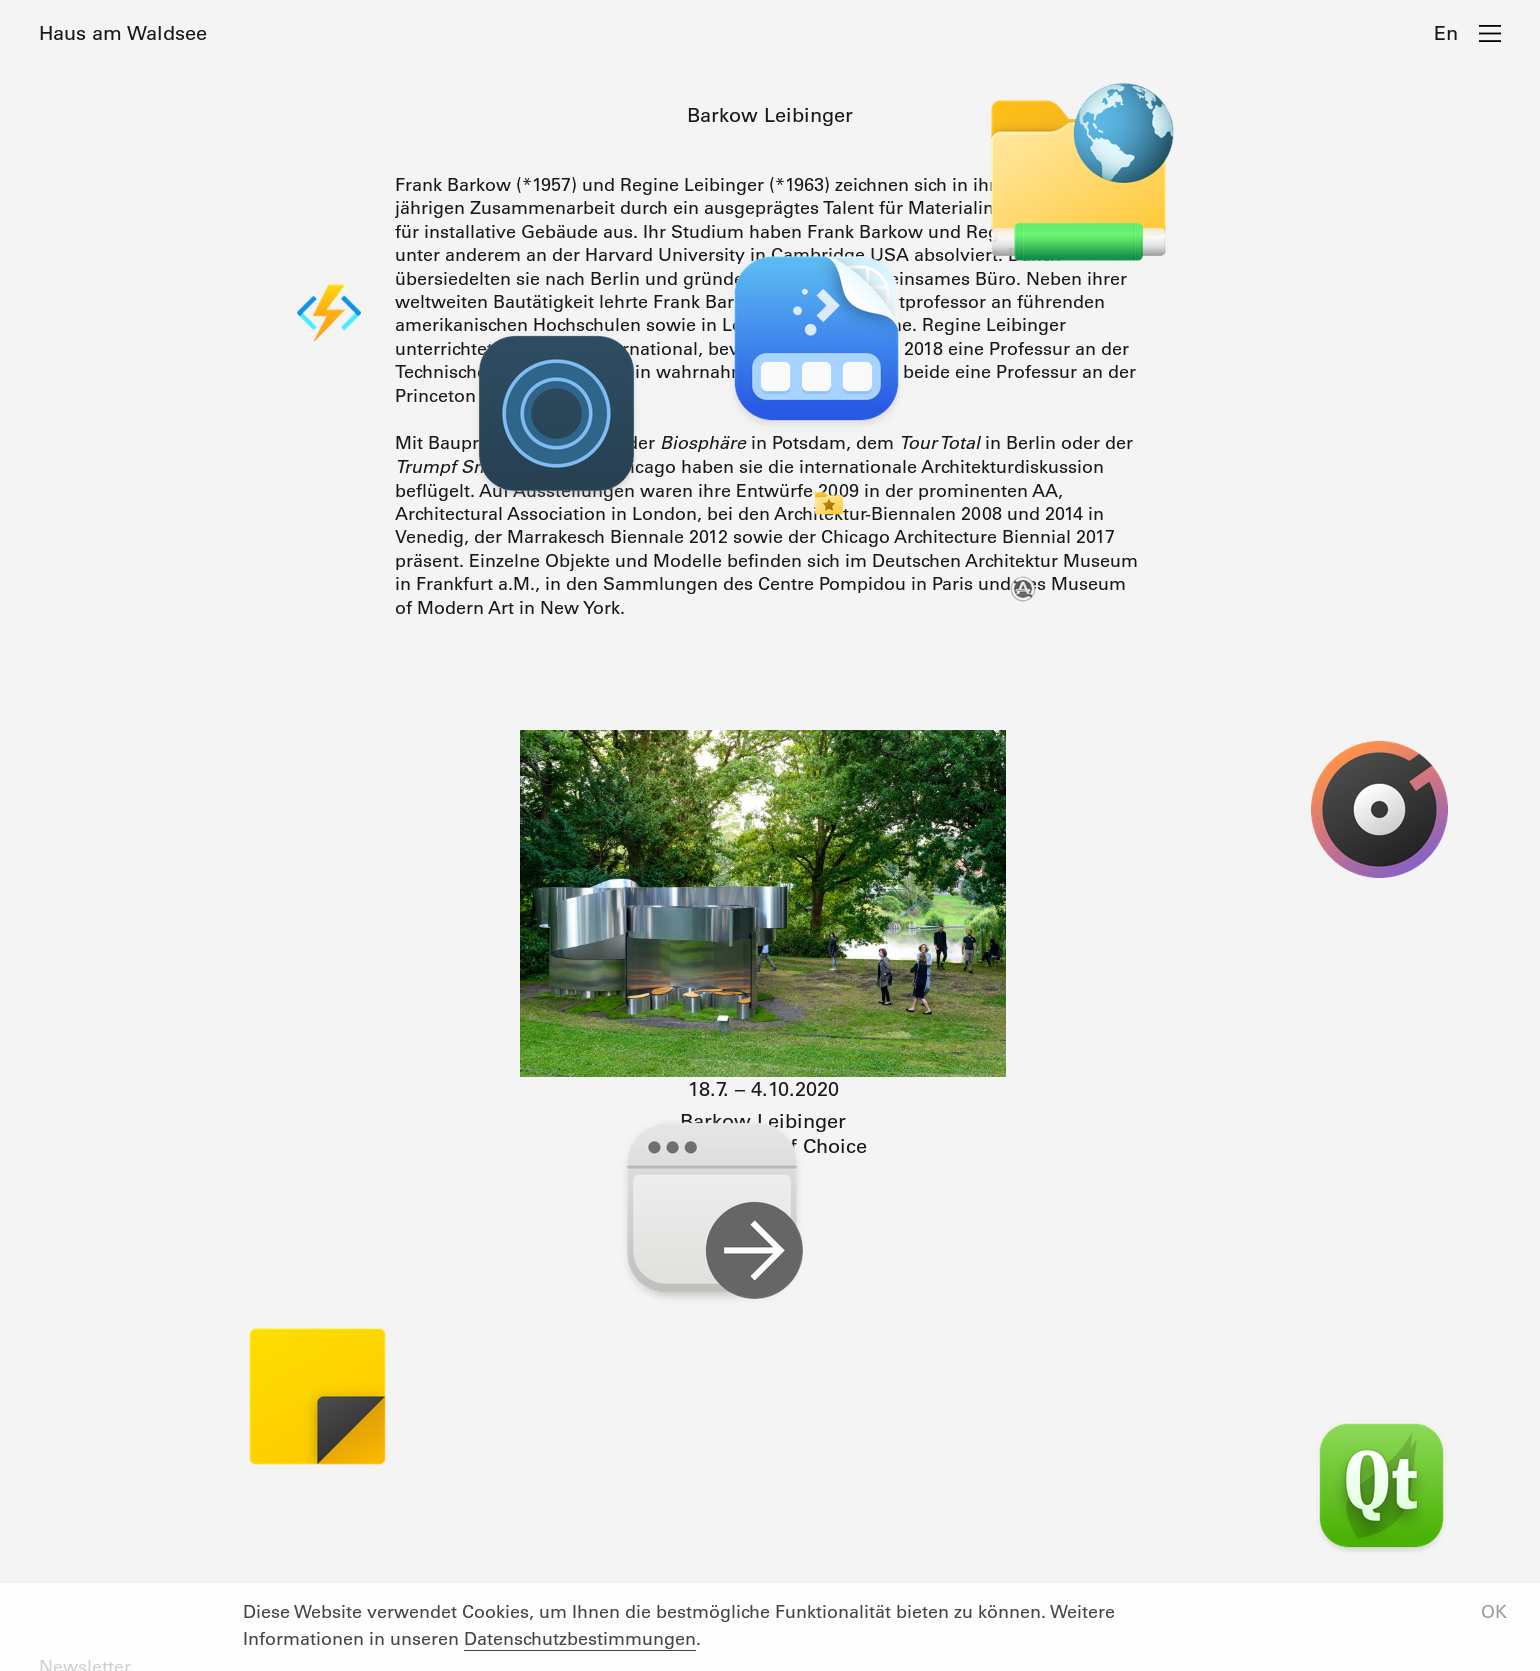 The height and width of the screenshot is (1671, 1540). What do you see at coordinates (1023, 589) in the screenshot?
I see `open the software updater application` at bounding box center [1023, 589].